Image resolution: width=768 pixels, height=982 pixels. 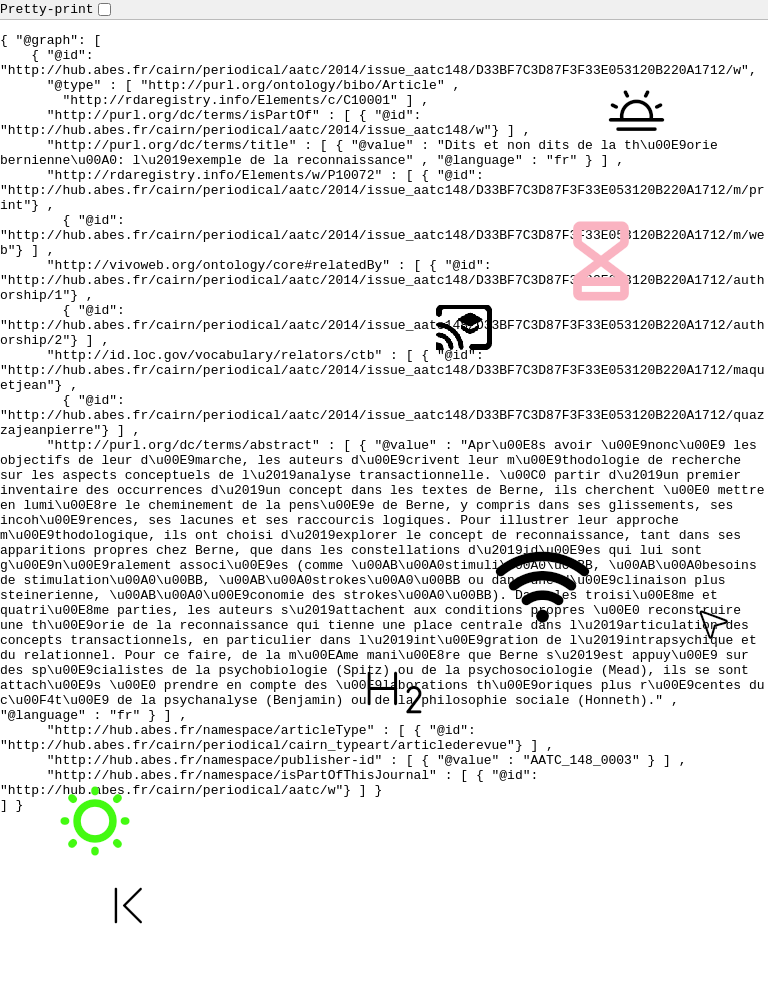 I want to click on cast or share educational content to a display, so click(x=464, y=327).